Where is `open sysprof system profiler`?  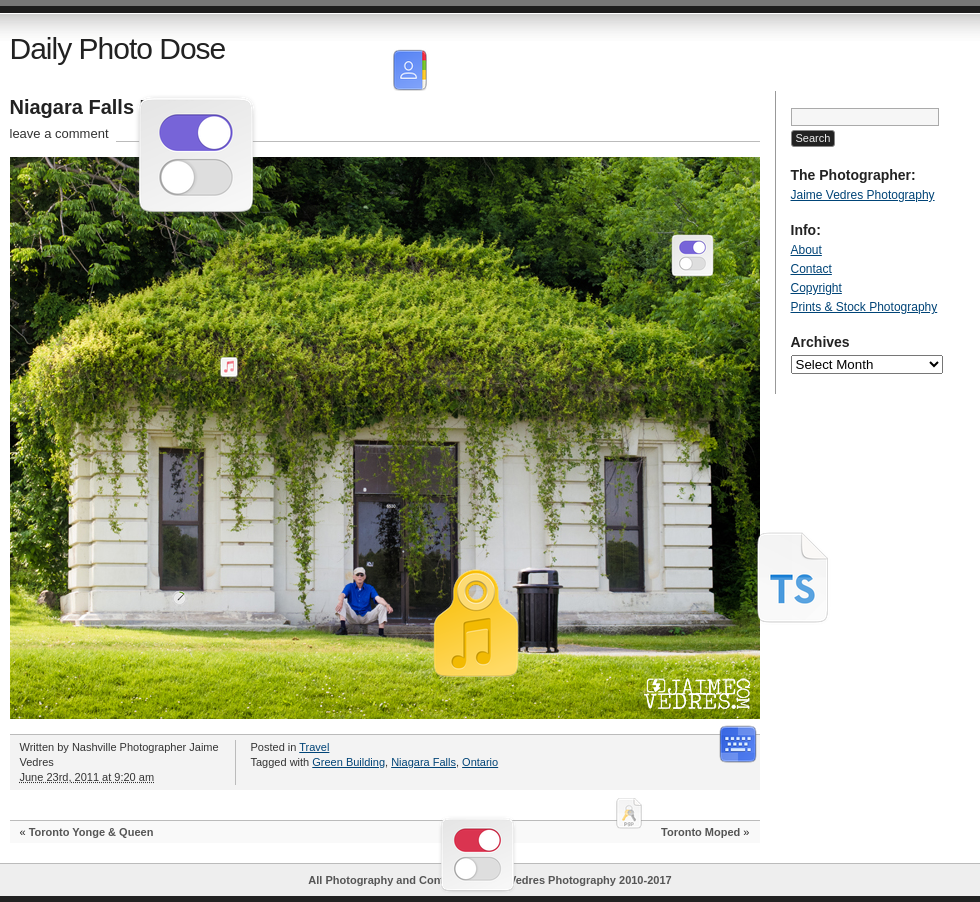 open sysprof system profiler is located at coordinates (179, 598).